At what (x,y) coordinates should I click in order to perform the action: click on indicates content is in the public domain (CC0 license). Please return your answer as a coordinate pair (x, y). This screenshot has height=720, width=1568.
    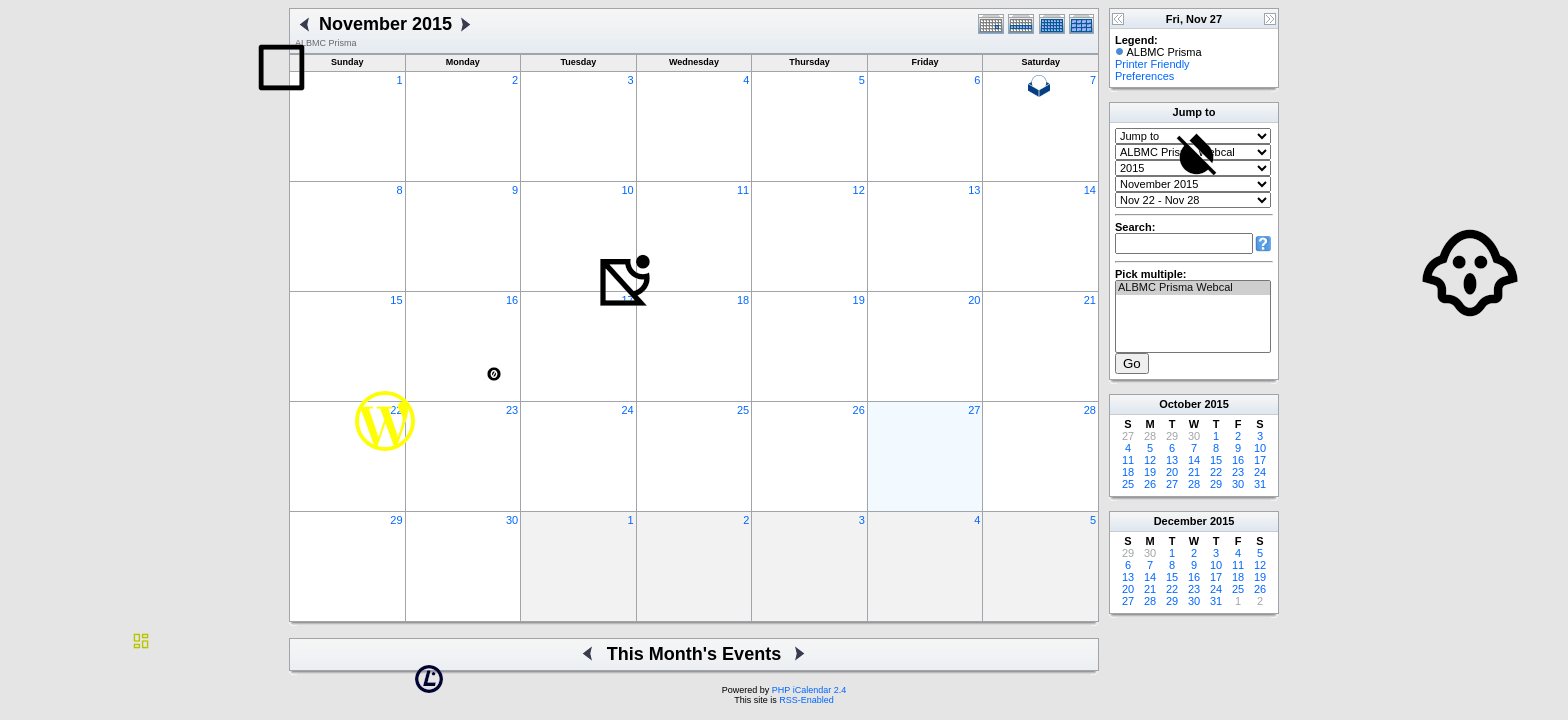
    Looking at the image, I should click on (494, 374).